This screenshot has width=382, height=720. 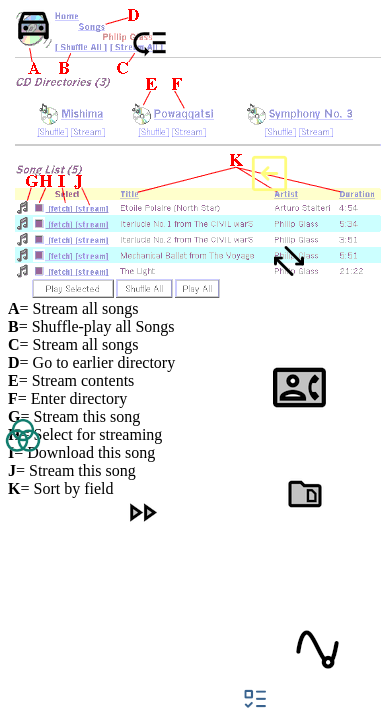 What do you see at coordinates (23, 436) in the screenshot?
I see `indicates overlapping or shared data between three sets` at bounding box center [23, 436].